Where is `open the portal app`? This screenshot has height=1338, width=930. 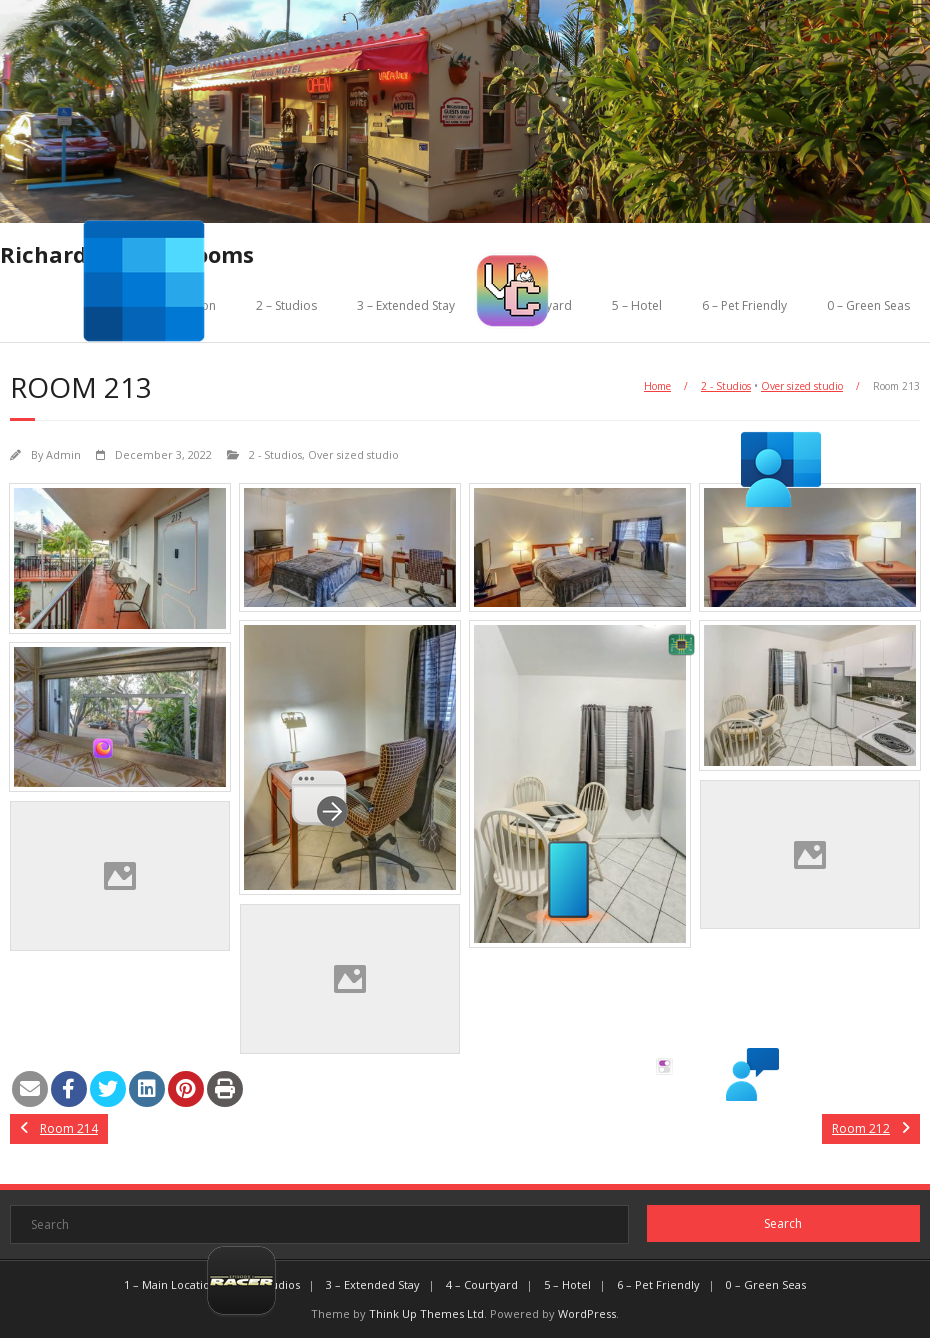
open the portal app is located at coordinates (781, 467).